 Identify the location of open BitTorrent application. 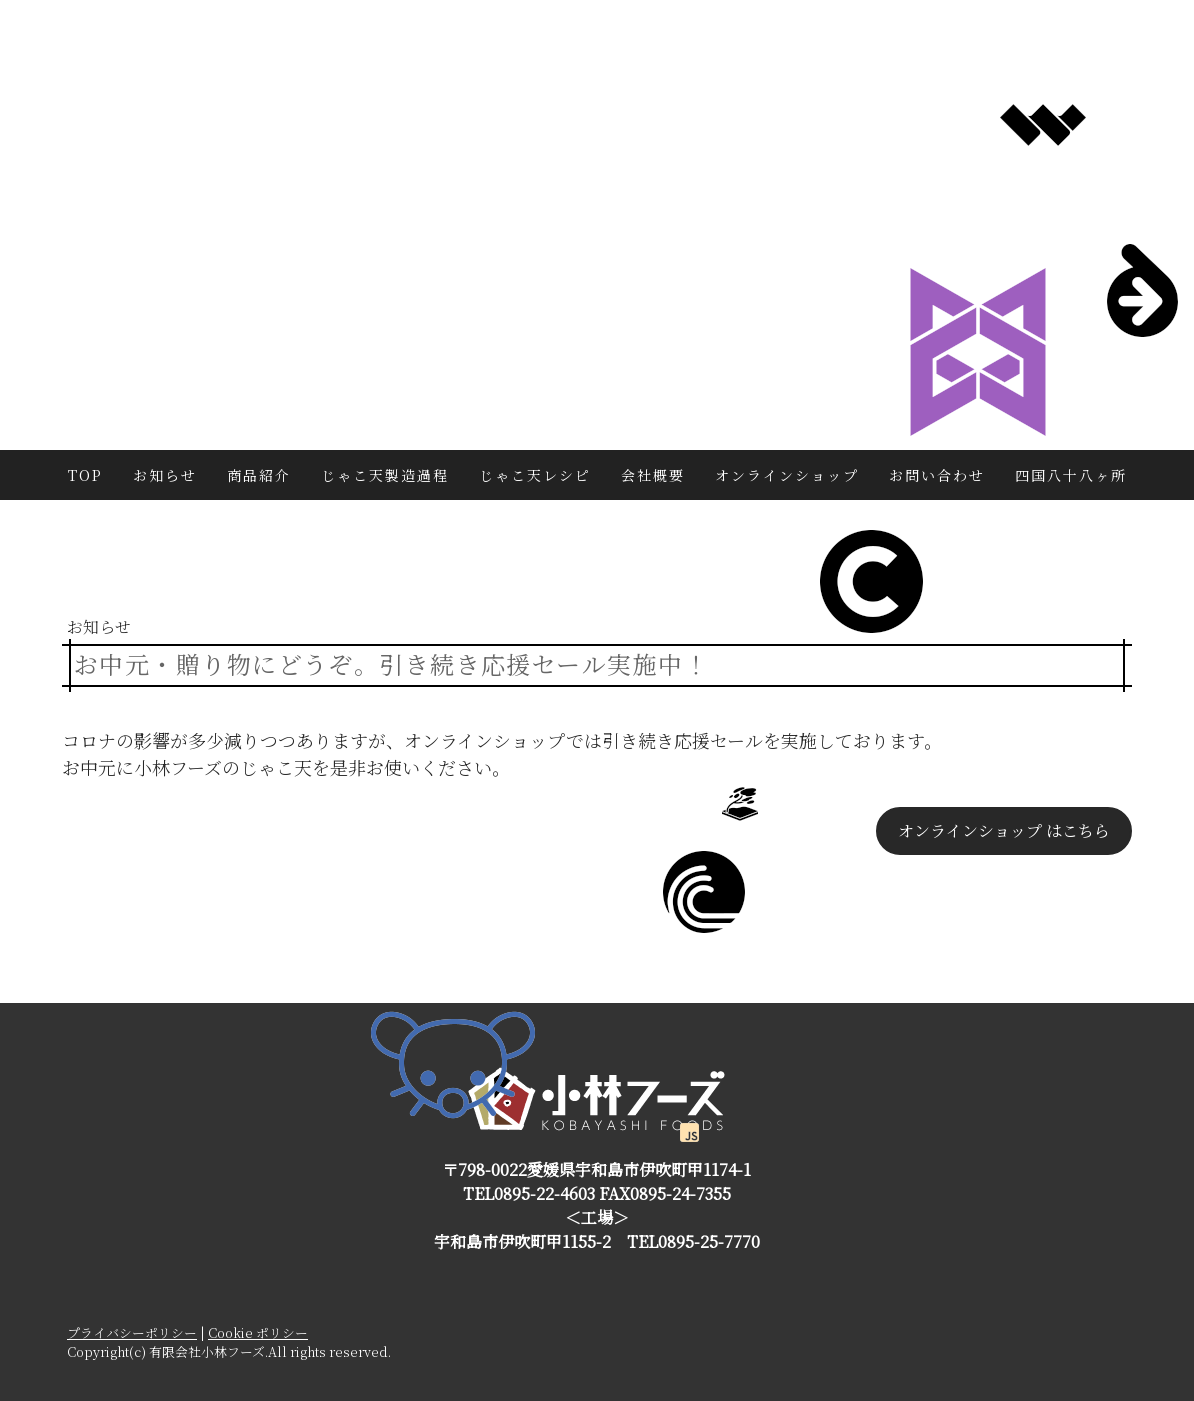
(704, 892).